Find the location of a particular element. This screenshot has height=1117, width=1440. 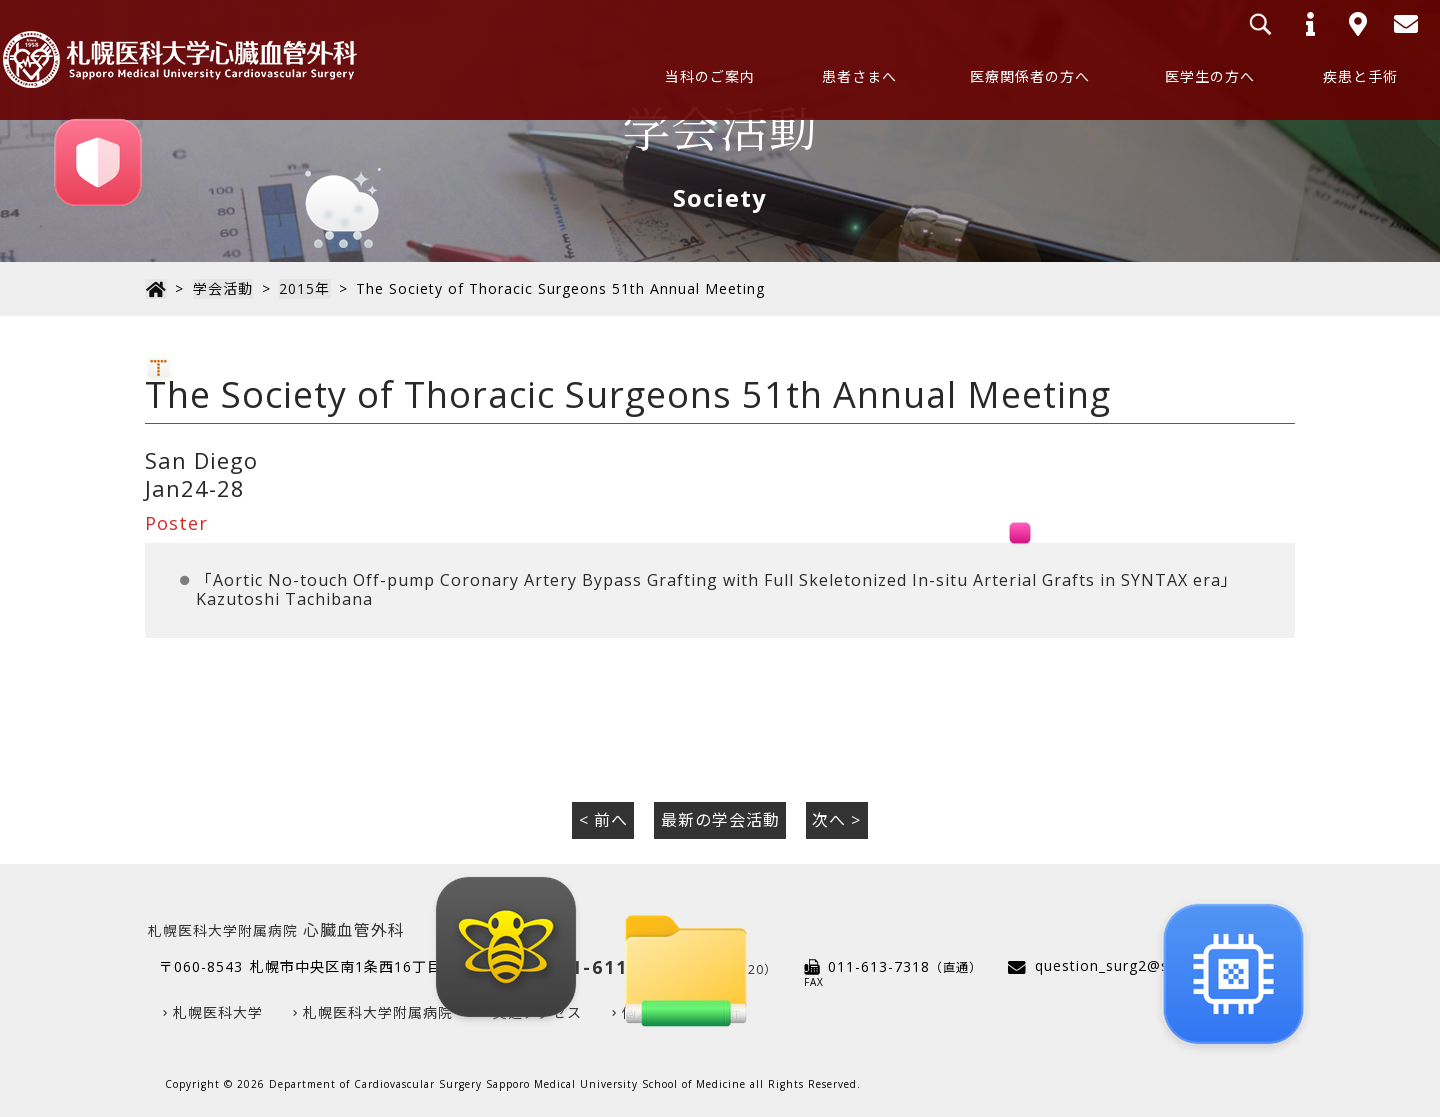

open tipp10 typing tutor application is located at coordinates (158, 367).